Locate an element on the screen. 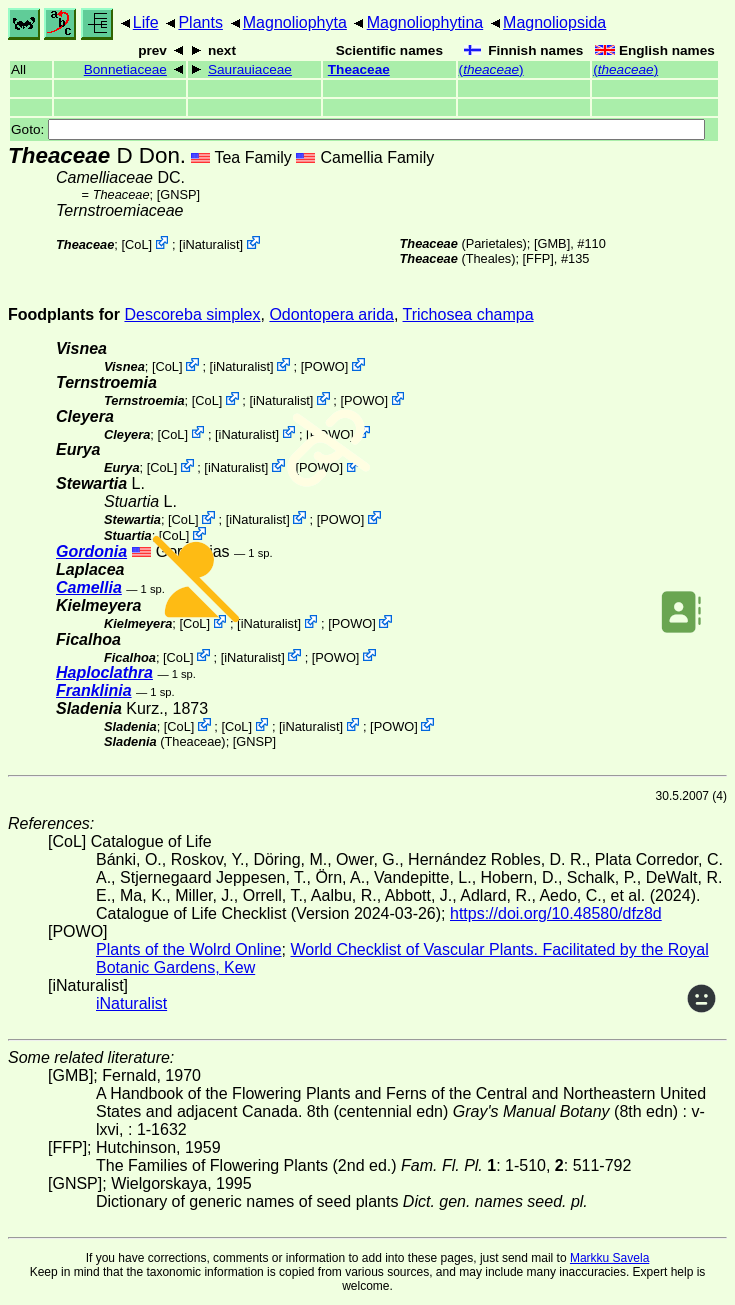 The image size is (735, 1305). block or remove a user is located at coordinates (196, 579).